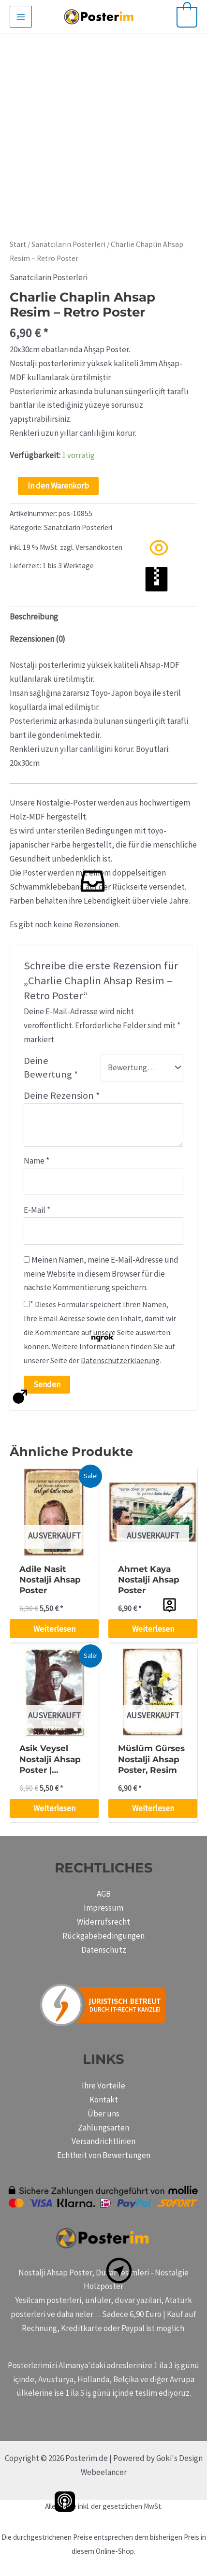 The width and height of the screenshot is (207, 2576). What do you see at coordinates (119, 2271) in the screenshot?
I see `explore or discover nearby places` at bounding box center [119, 2271].